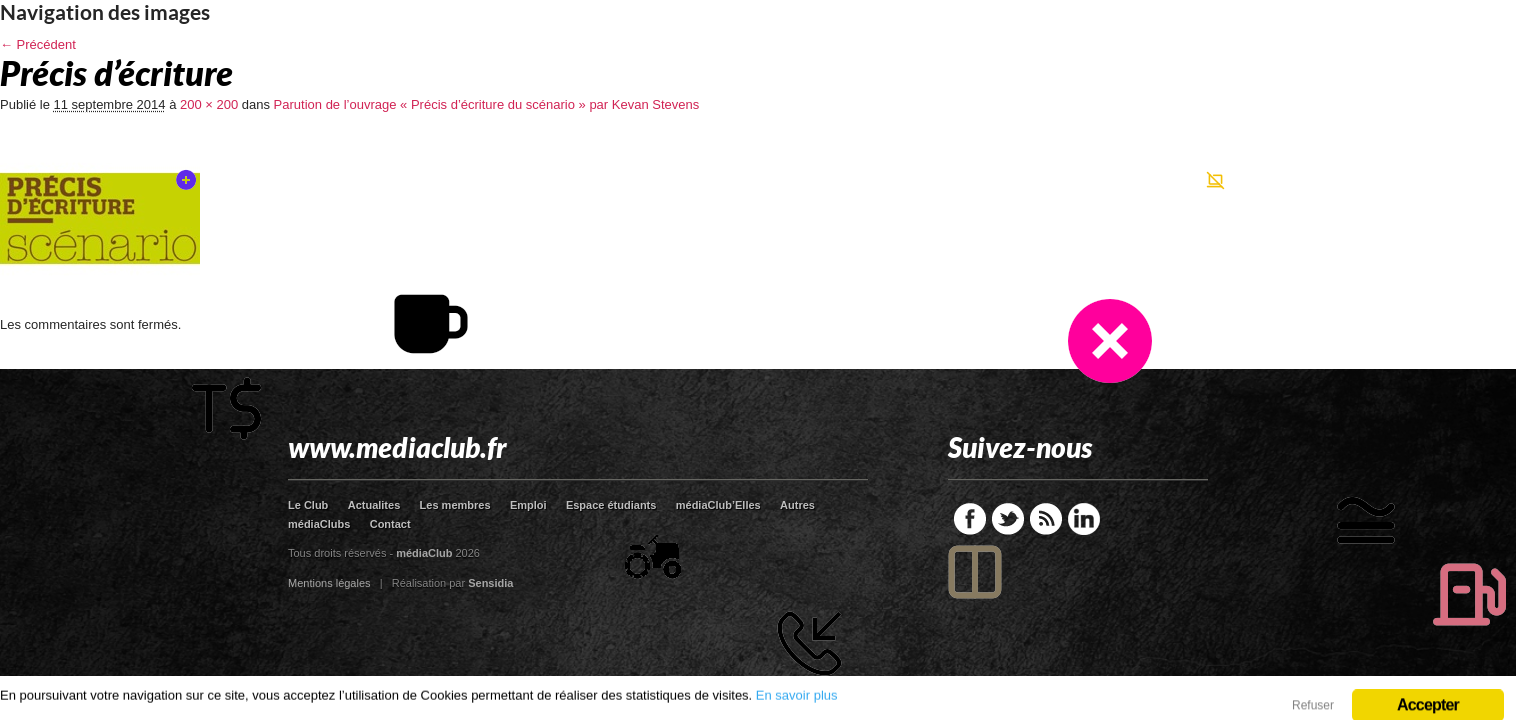  What do you see at coordinates (975, 572) in the screenshot?
I see `switch to column view layout` at bounding box center [975, 572].